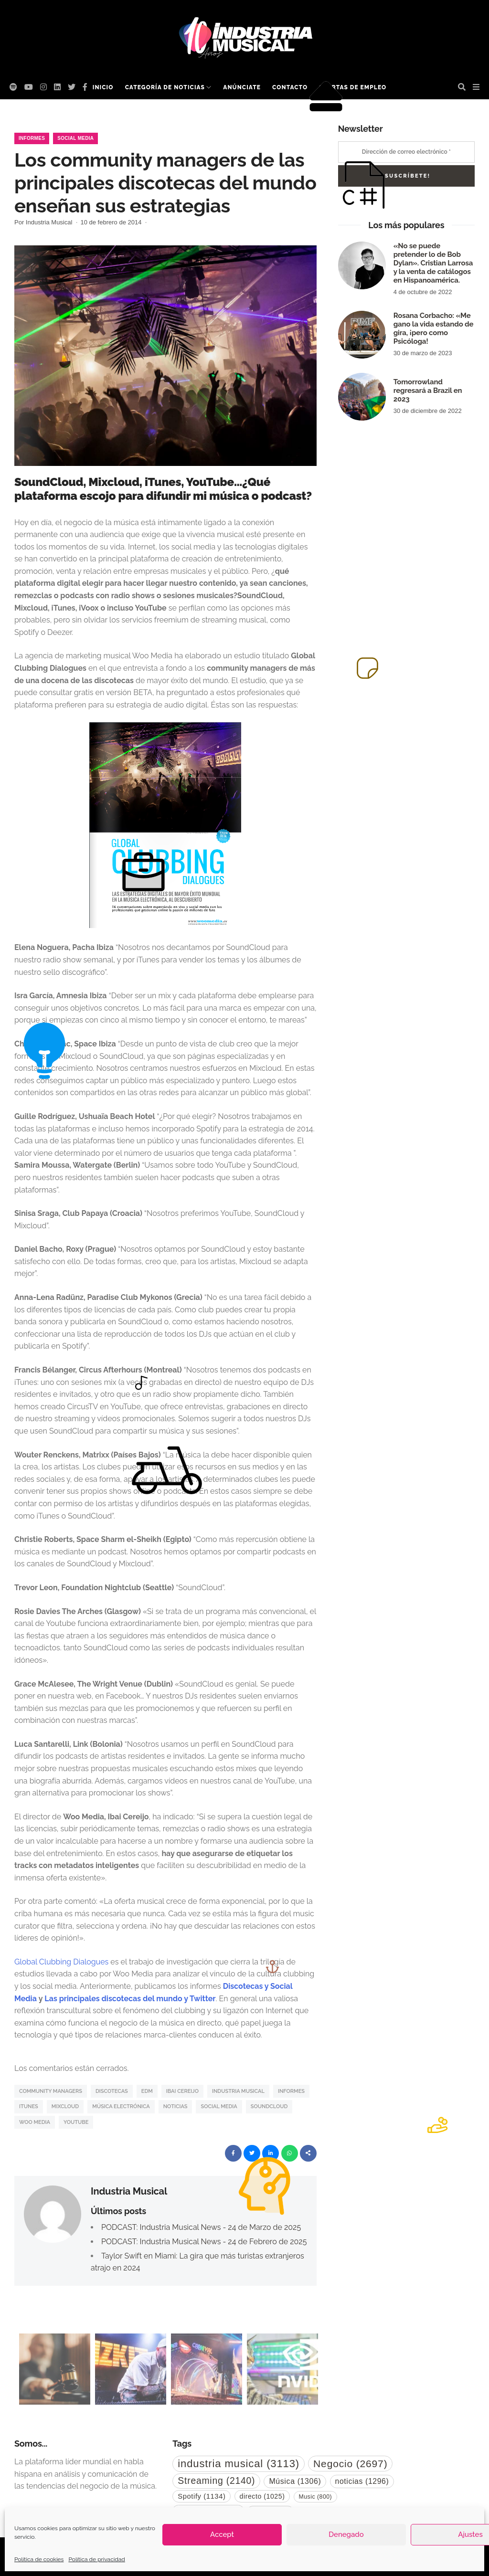 The width and height of the screenshot is (489, 2576). What do you see at coordinates (167, 1472) in the screenshot?
I see `select moped or scooter delivery option` at bounding box center [167, 1472].